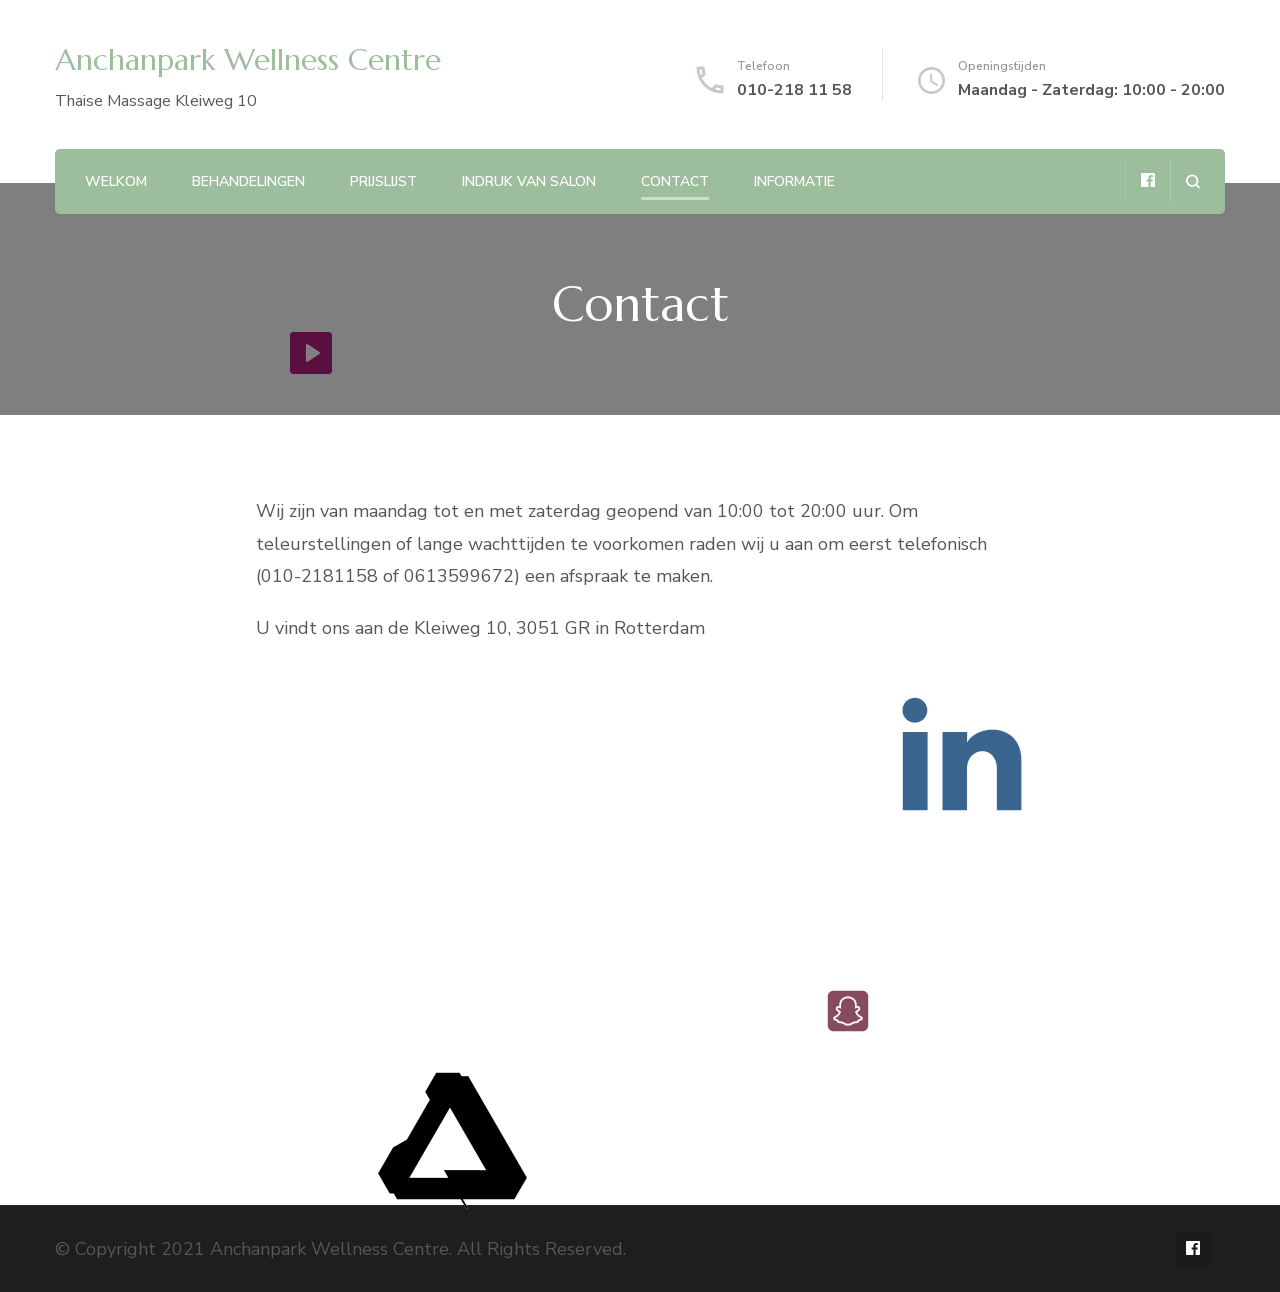 Image resolution: width=1280 pixels, height=1292 pixels. I want to click on open affinity creative software, so click(452, 1140).